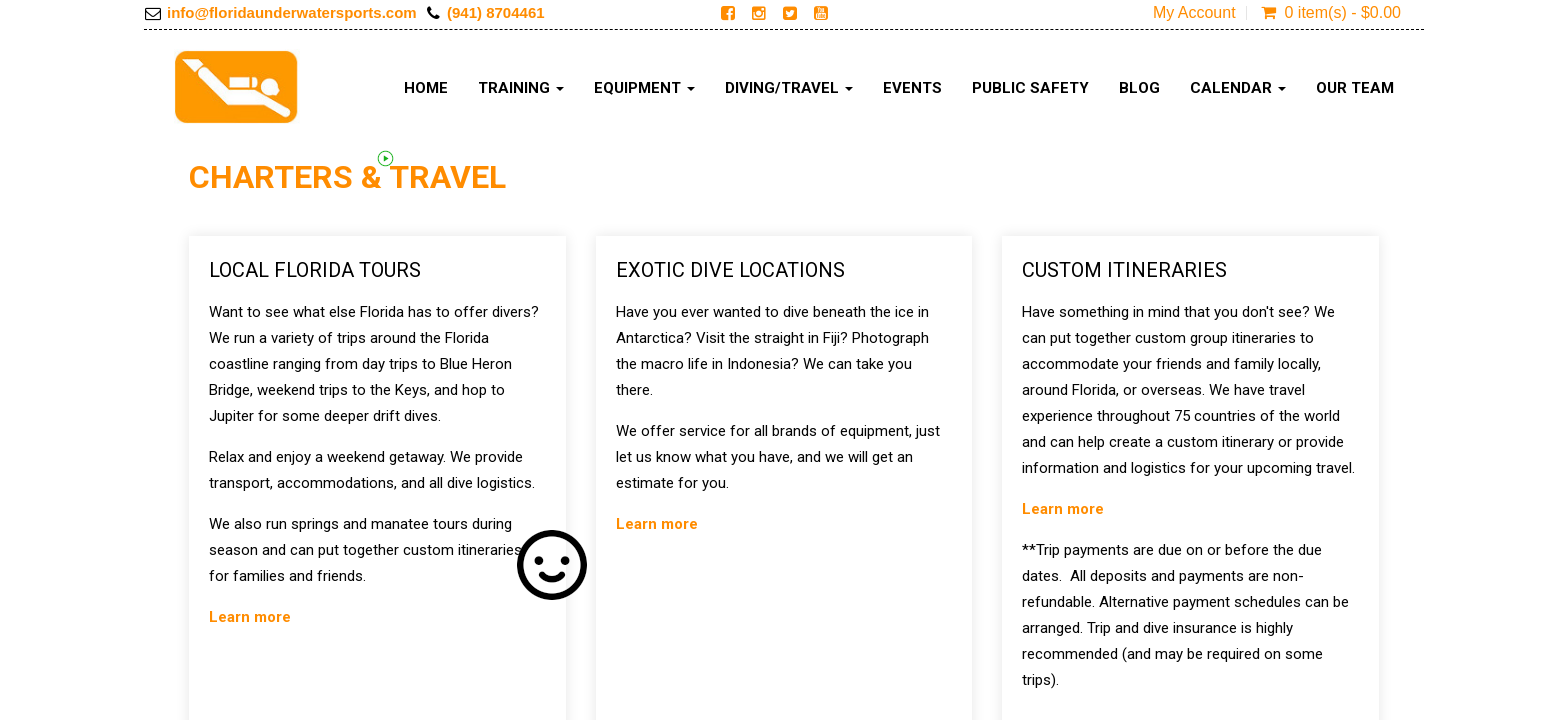 The height and width of the screenshot is (720, 1568). I want to click on add emoji or reaction to content, so click(552, 565).